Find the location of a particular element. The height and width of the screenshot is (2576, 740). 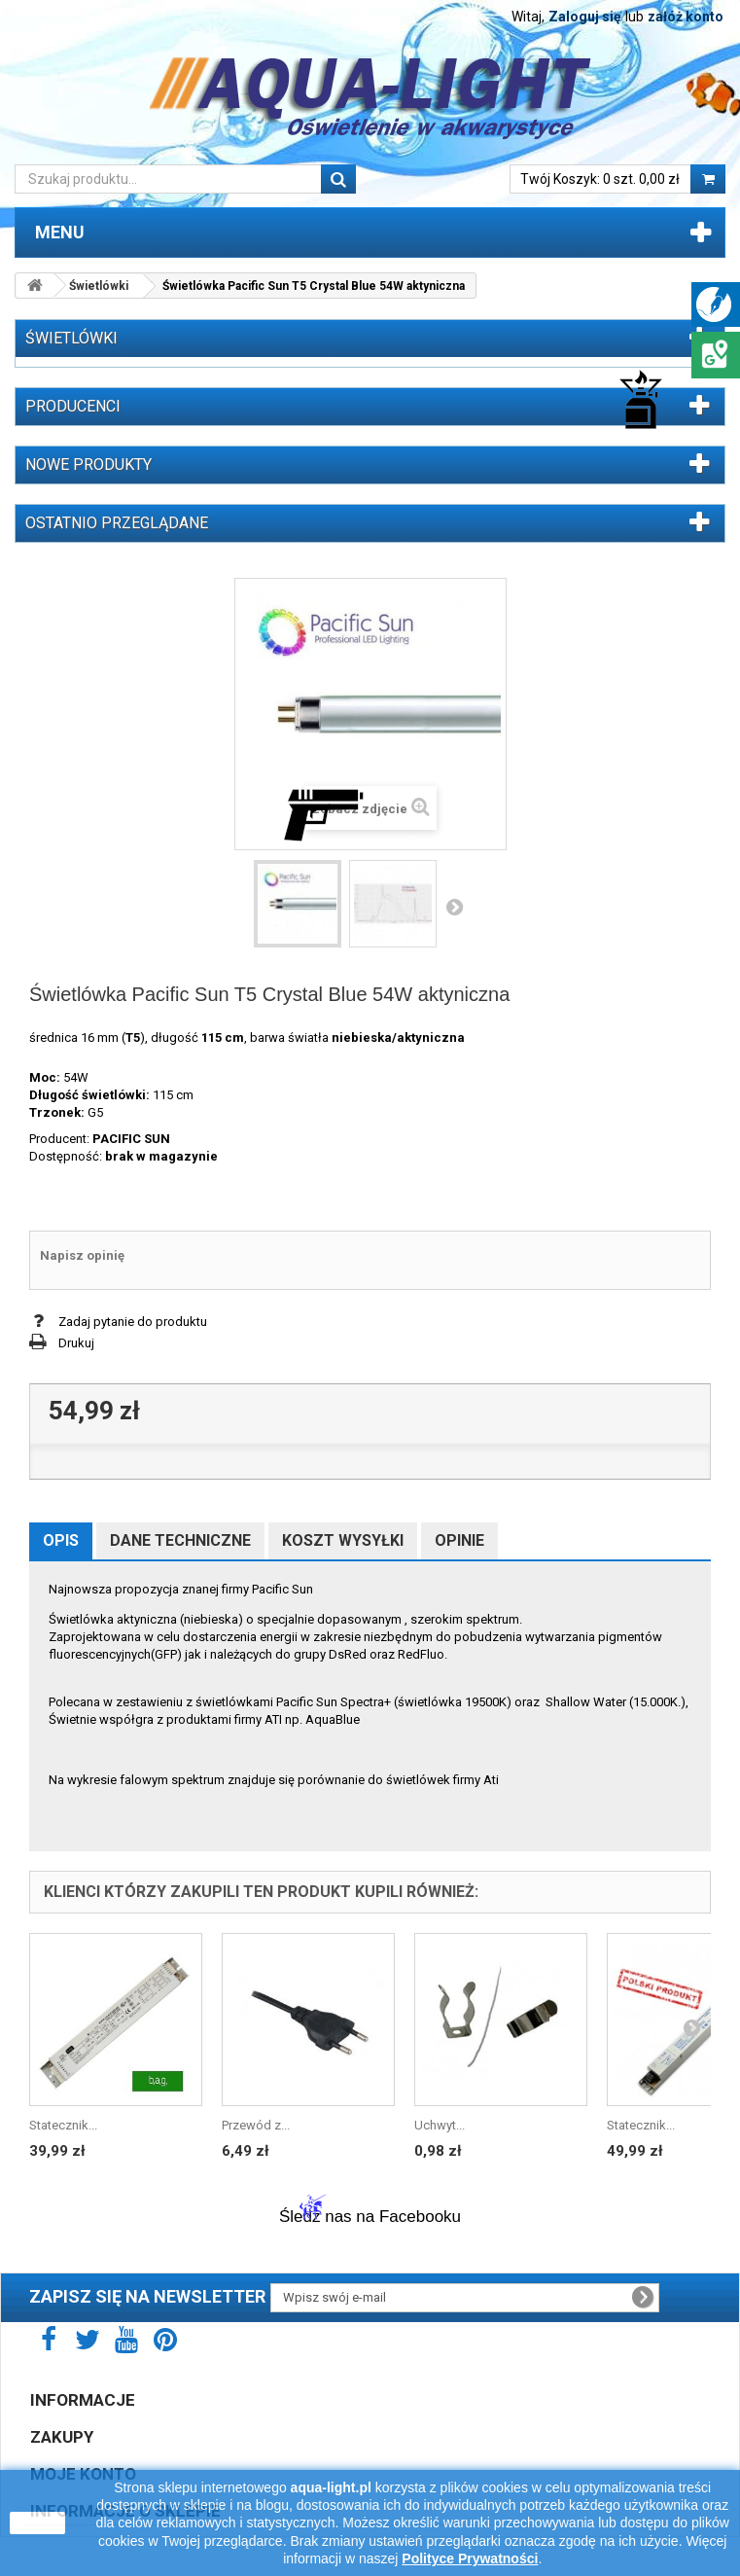

access weapons or firearms in a game inventory is located at coordinates (323, 813).